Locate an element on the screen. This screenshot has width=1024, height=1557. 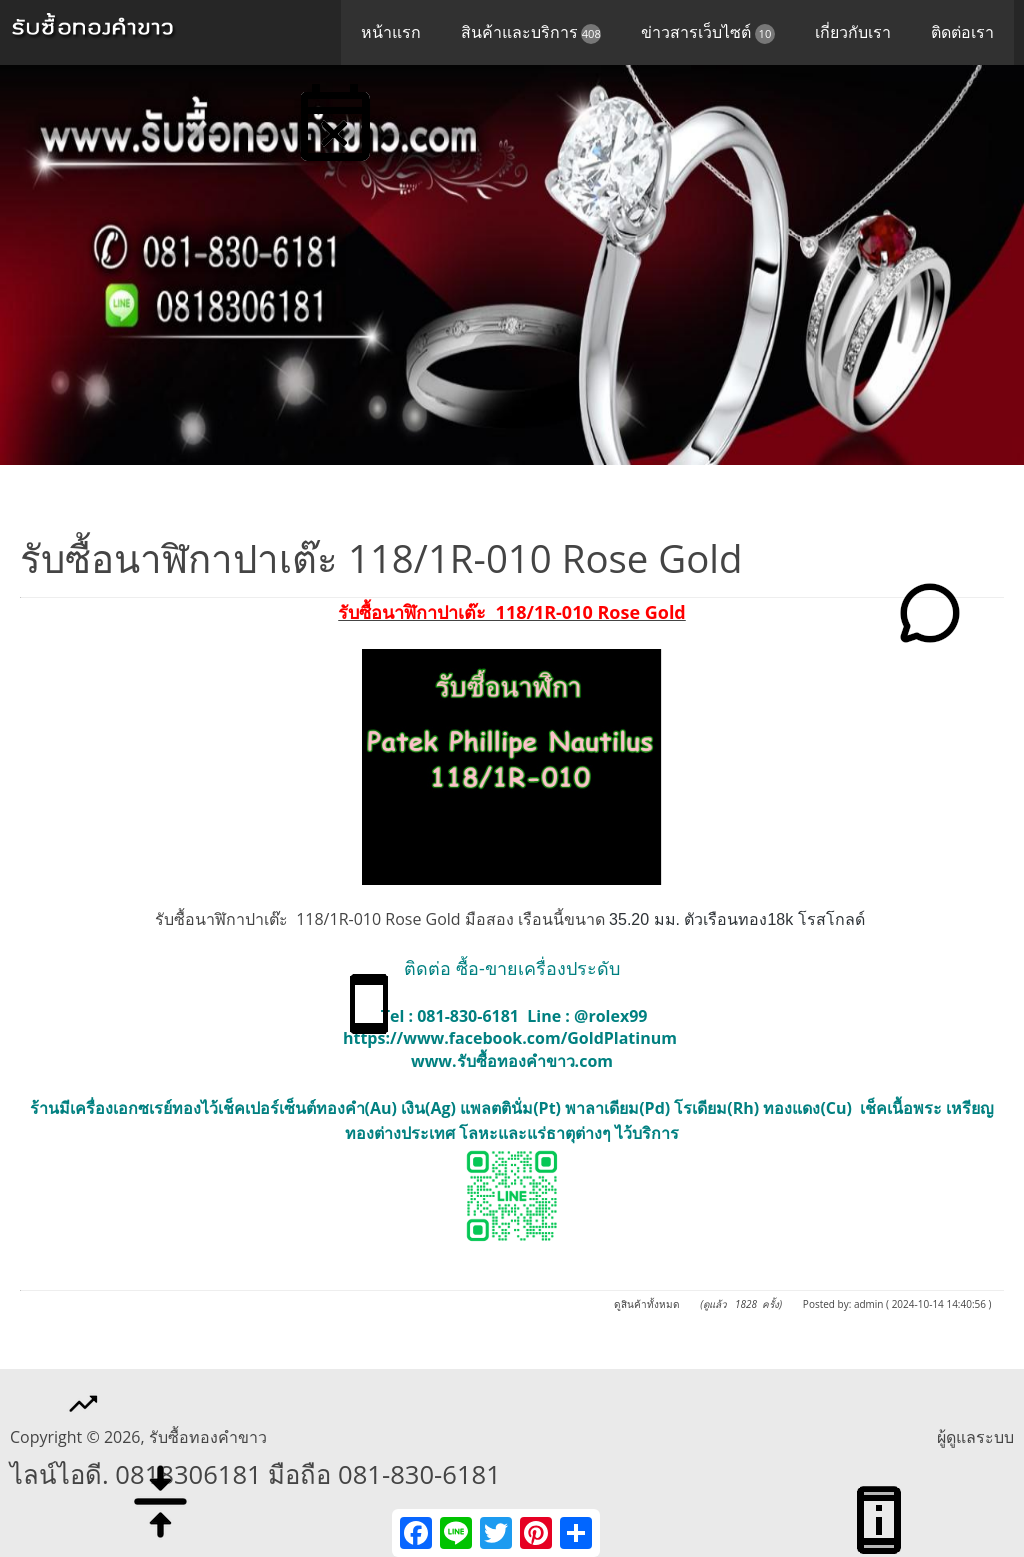
set mobile device as primary is located at coordinates (369, 1004).